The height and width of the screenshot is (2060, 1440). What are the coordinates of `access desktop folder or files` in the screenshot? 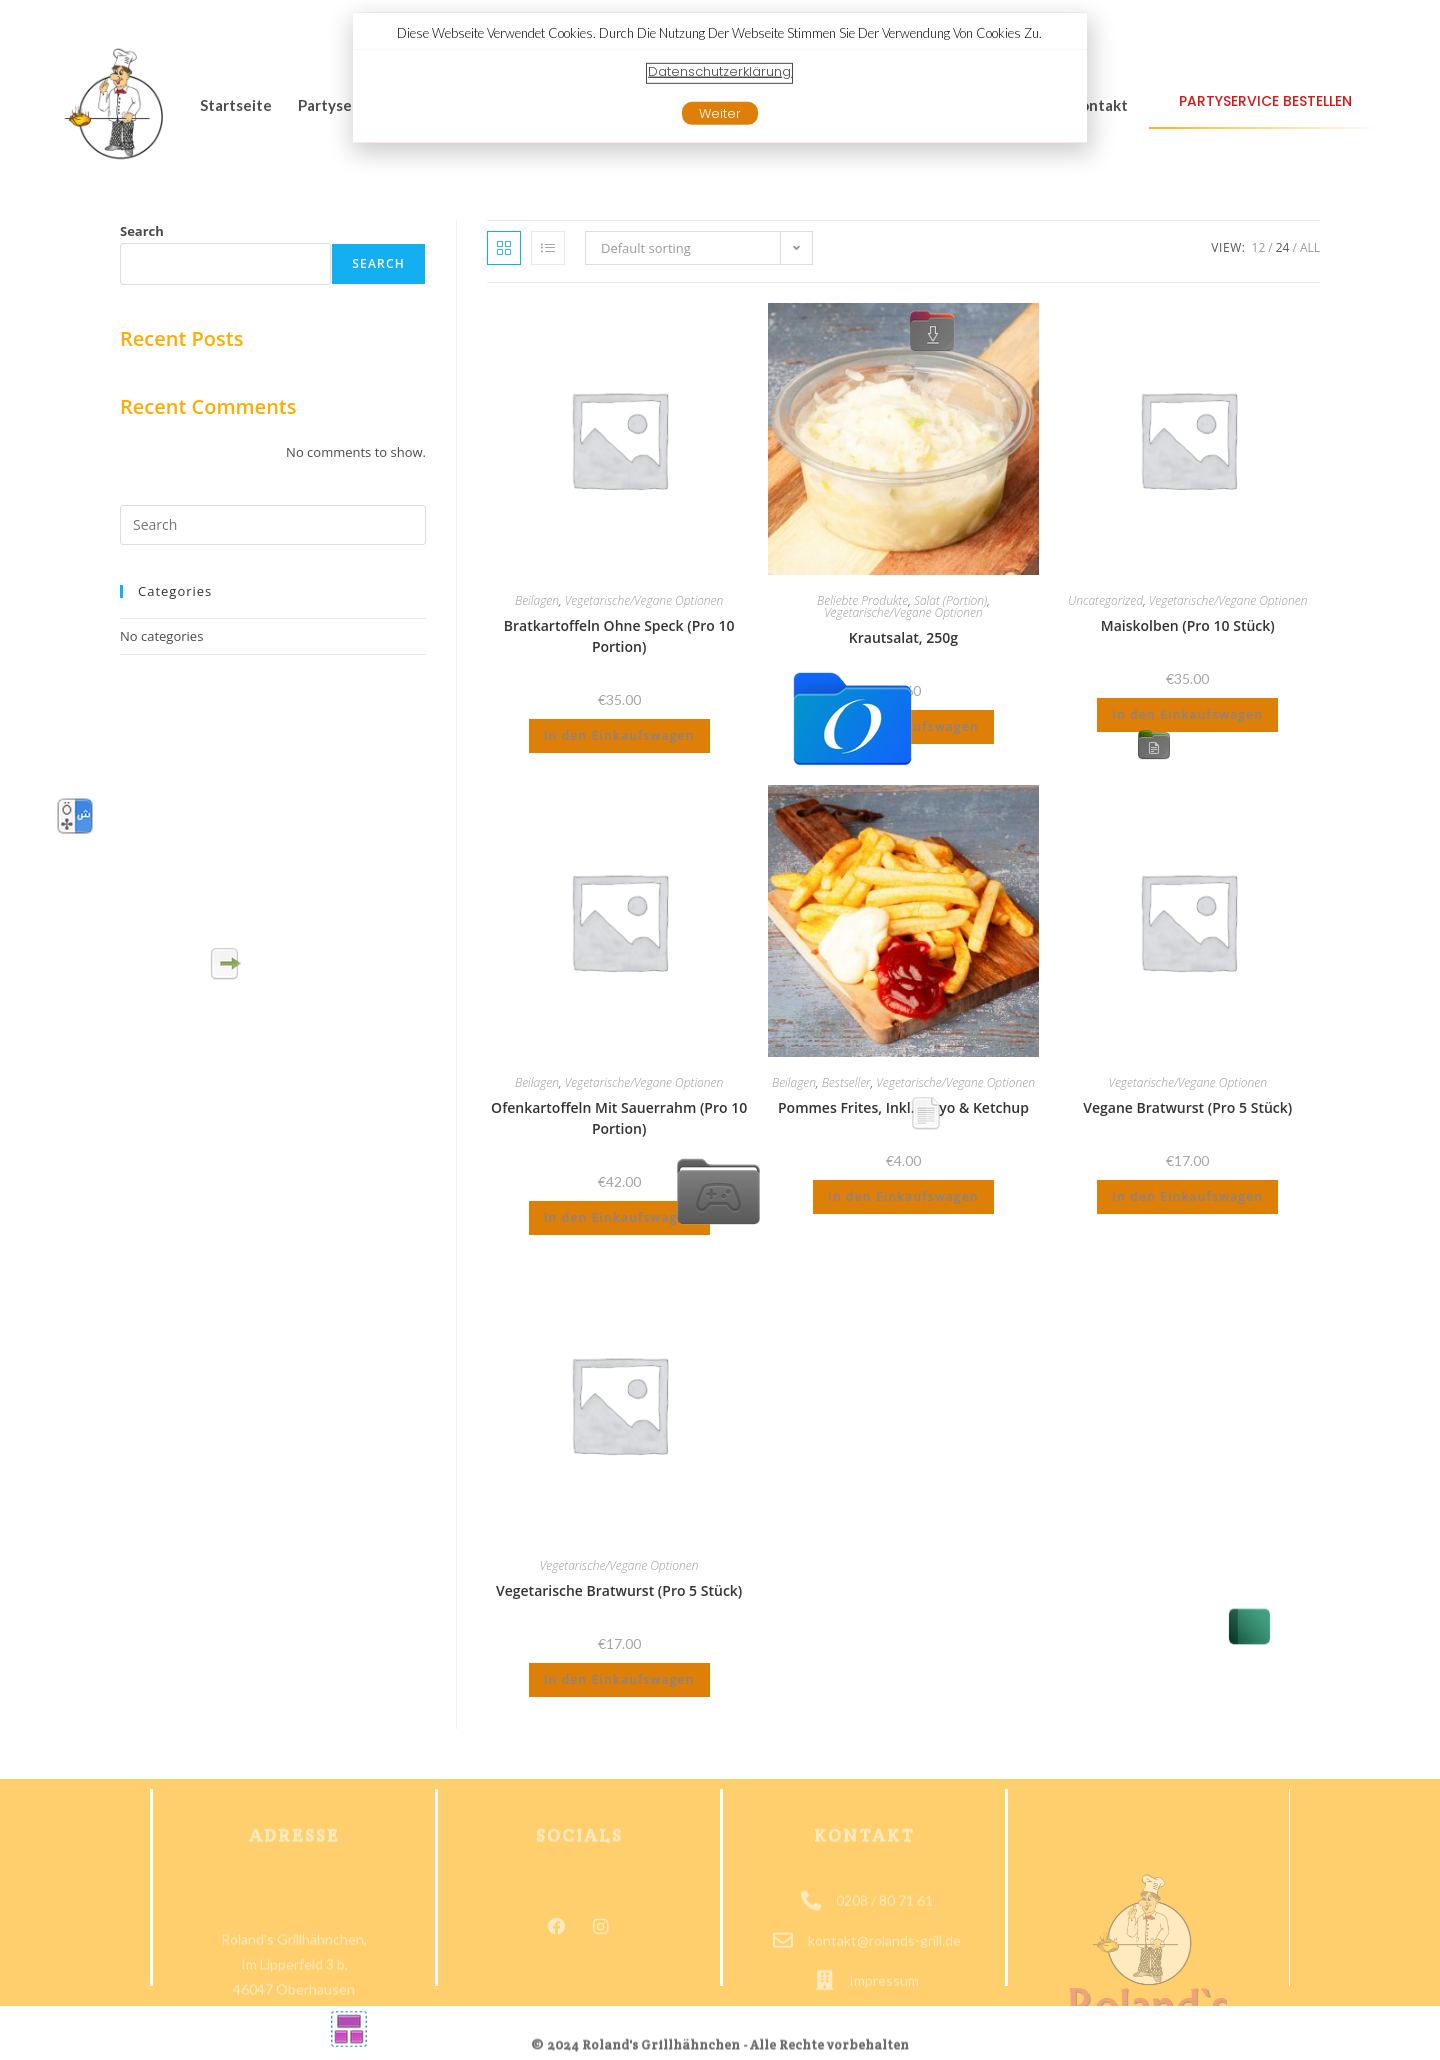 It's located at (1249, 1625).